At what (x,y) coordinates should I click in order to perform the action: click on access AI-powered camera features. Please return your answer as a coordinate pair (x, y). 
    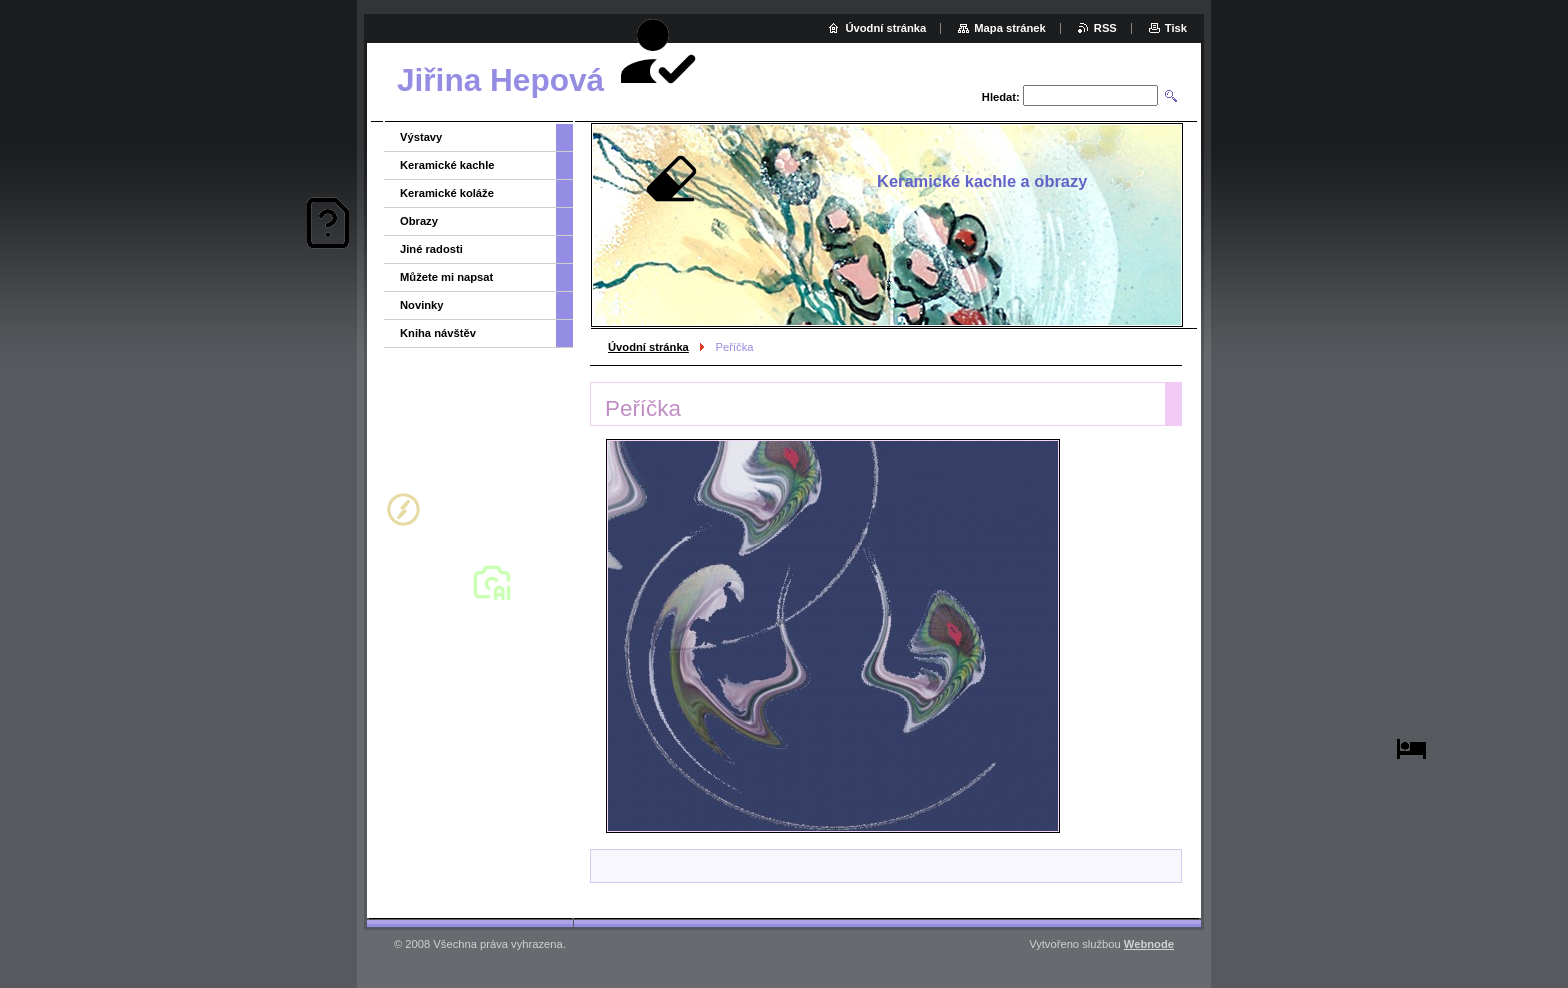
    Looking at the image, I should click on (492, 582).